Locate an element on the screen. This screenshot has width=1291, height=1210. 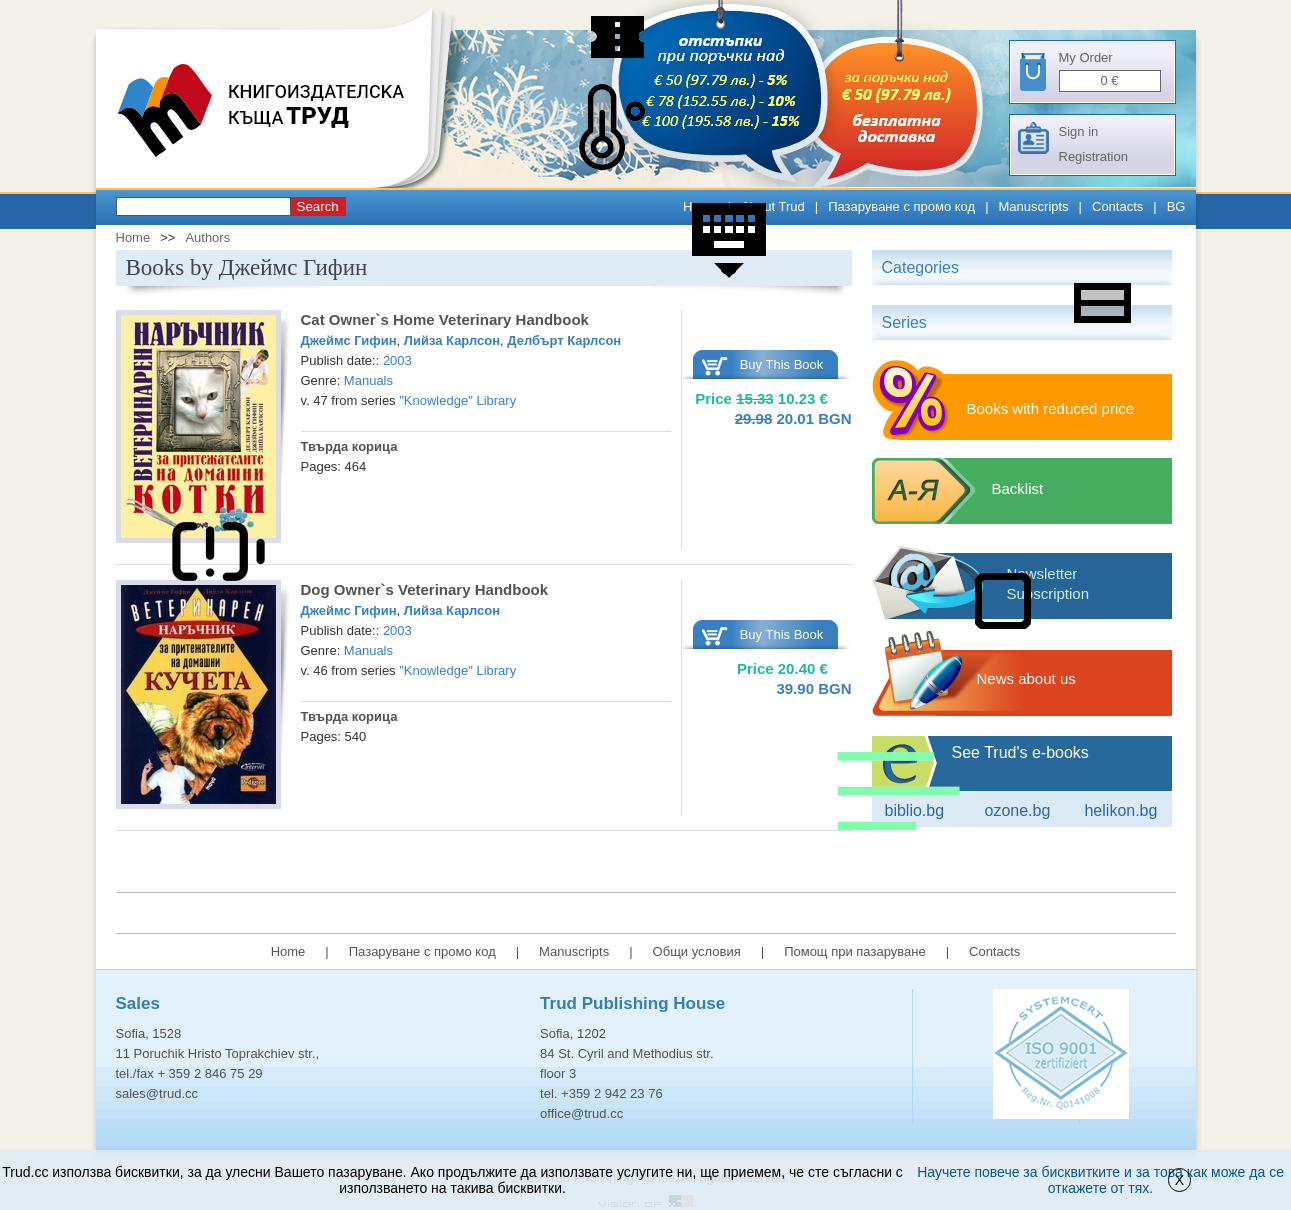
hide the on-screen keyboard is located at coordinates (729, 237).